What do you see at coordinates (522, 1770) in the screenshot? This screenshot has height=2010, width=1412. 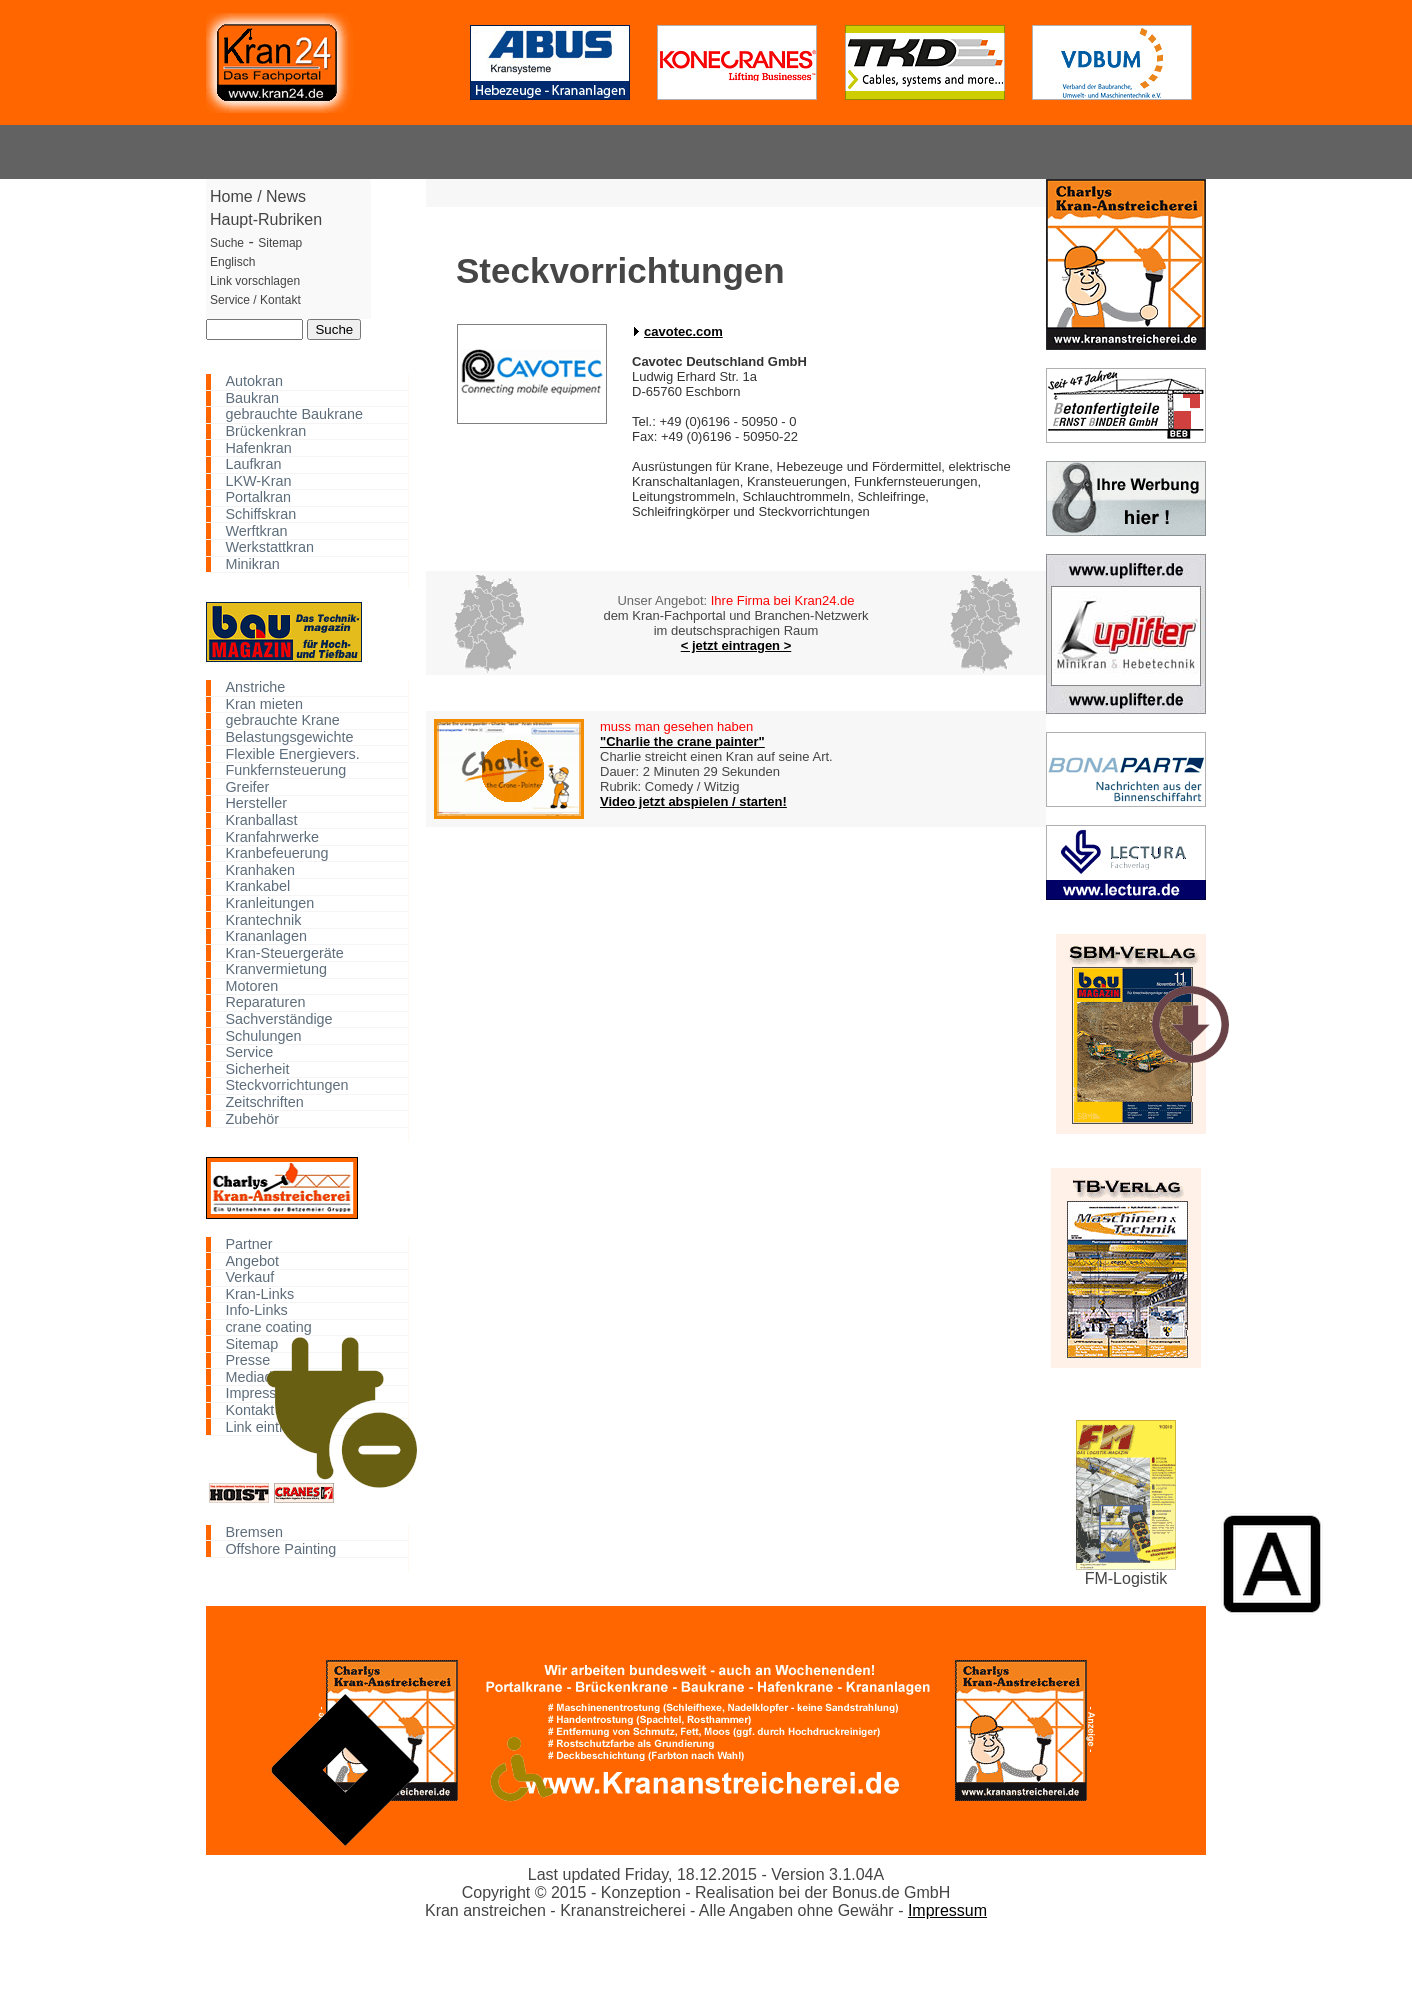 I see `indicates wheelchair accessible facilities` at bounding box center [522, 1770].